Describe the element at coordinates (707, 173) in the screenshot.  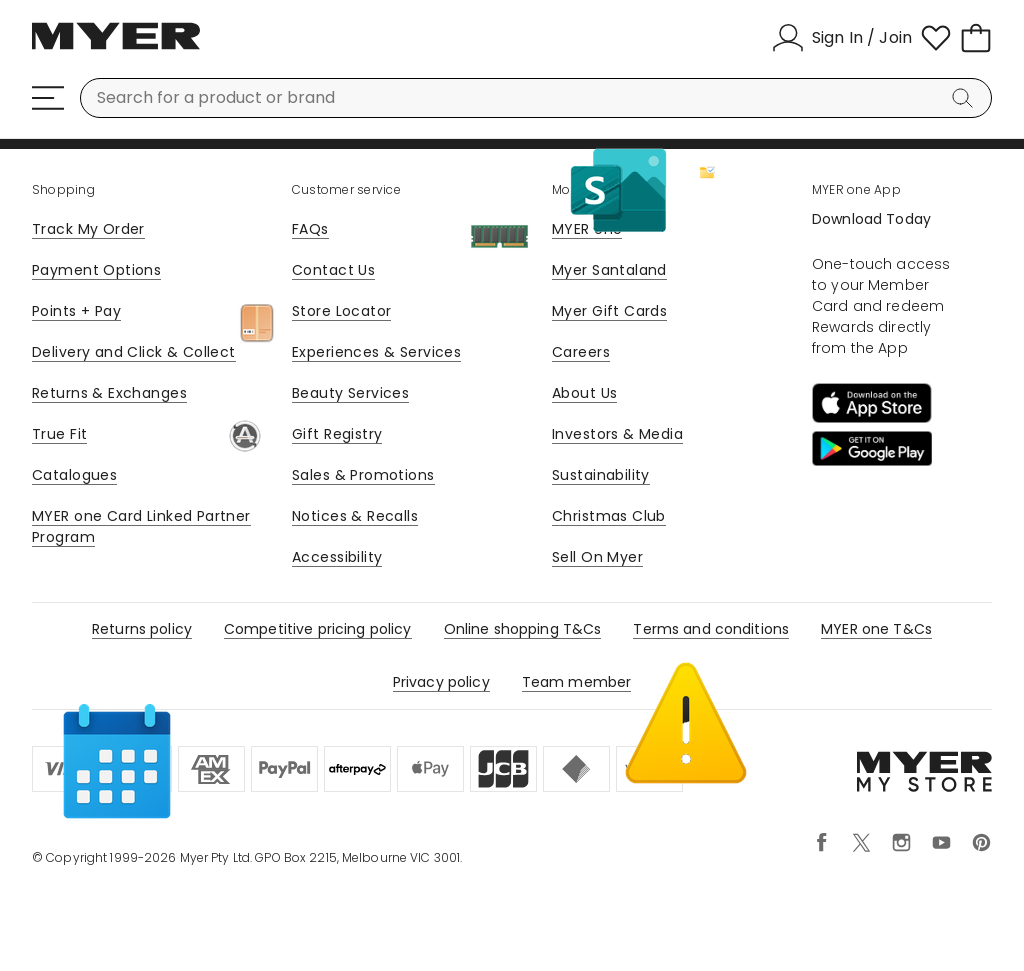
I see `folder with verified or completed contents` at that location.